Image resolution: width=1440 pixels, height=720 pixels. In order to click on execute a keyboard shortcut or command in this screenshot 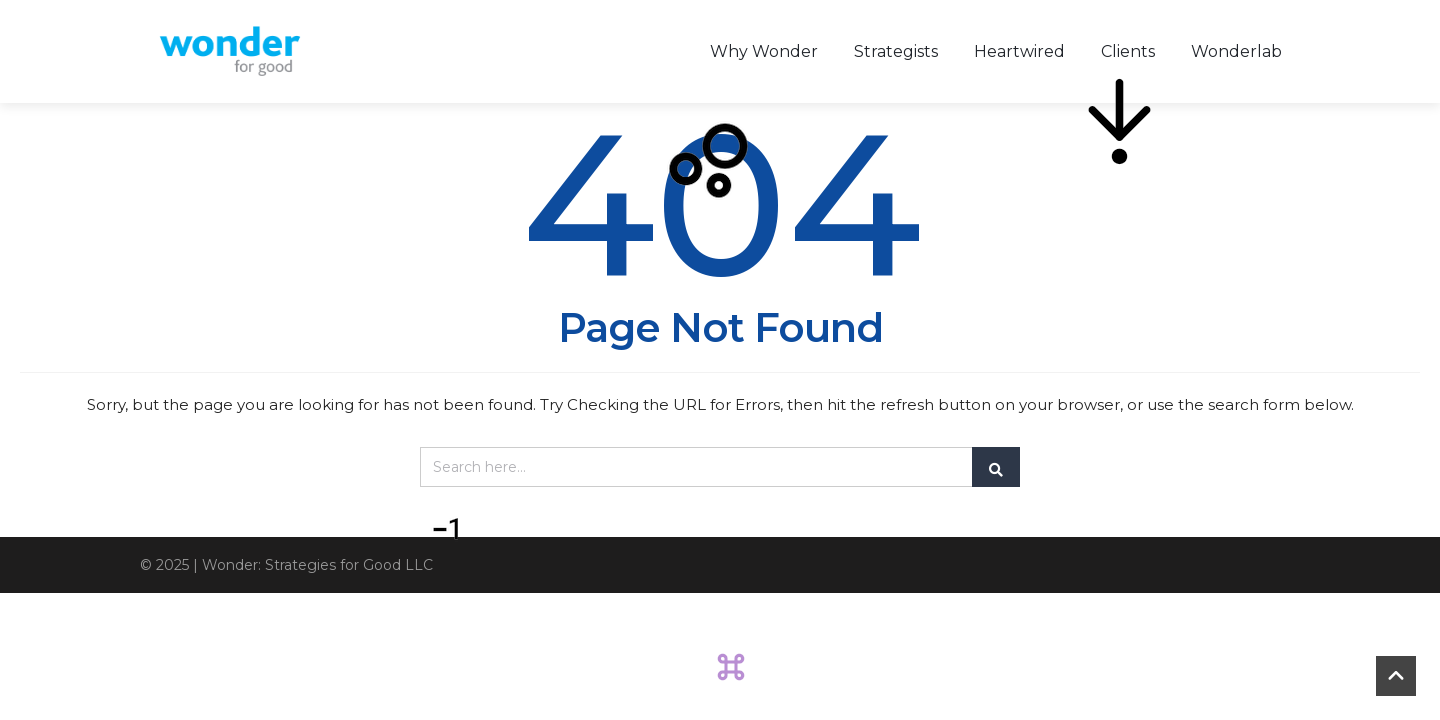, I will do `click(731, 667)`.